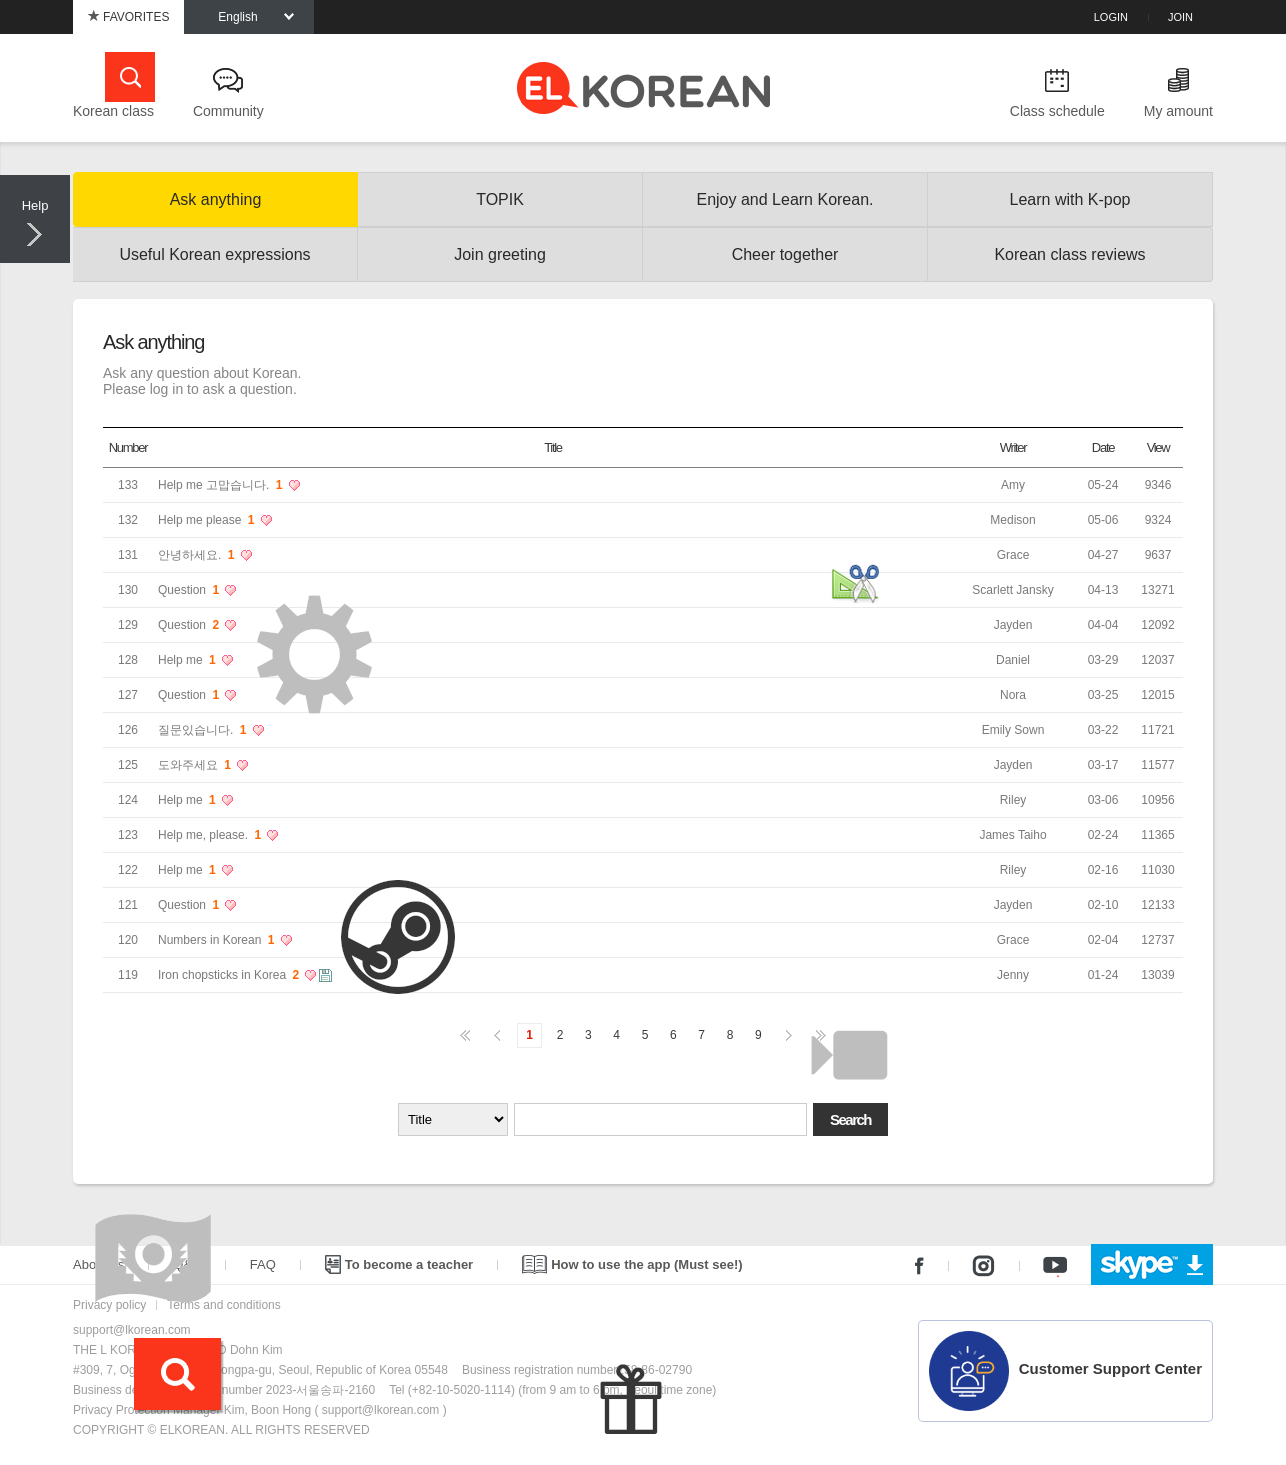 This screenshot has height=1465, width=1286. I want to click on configure language and region settings, so click(156, 1258).